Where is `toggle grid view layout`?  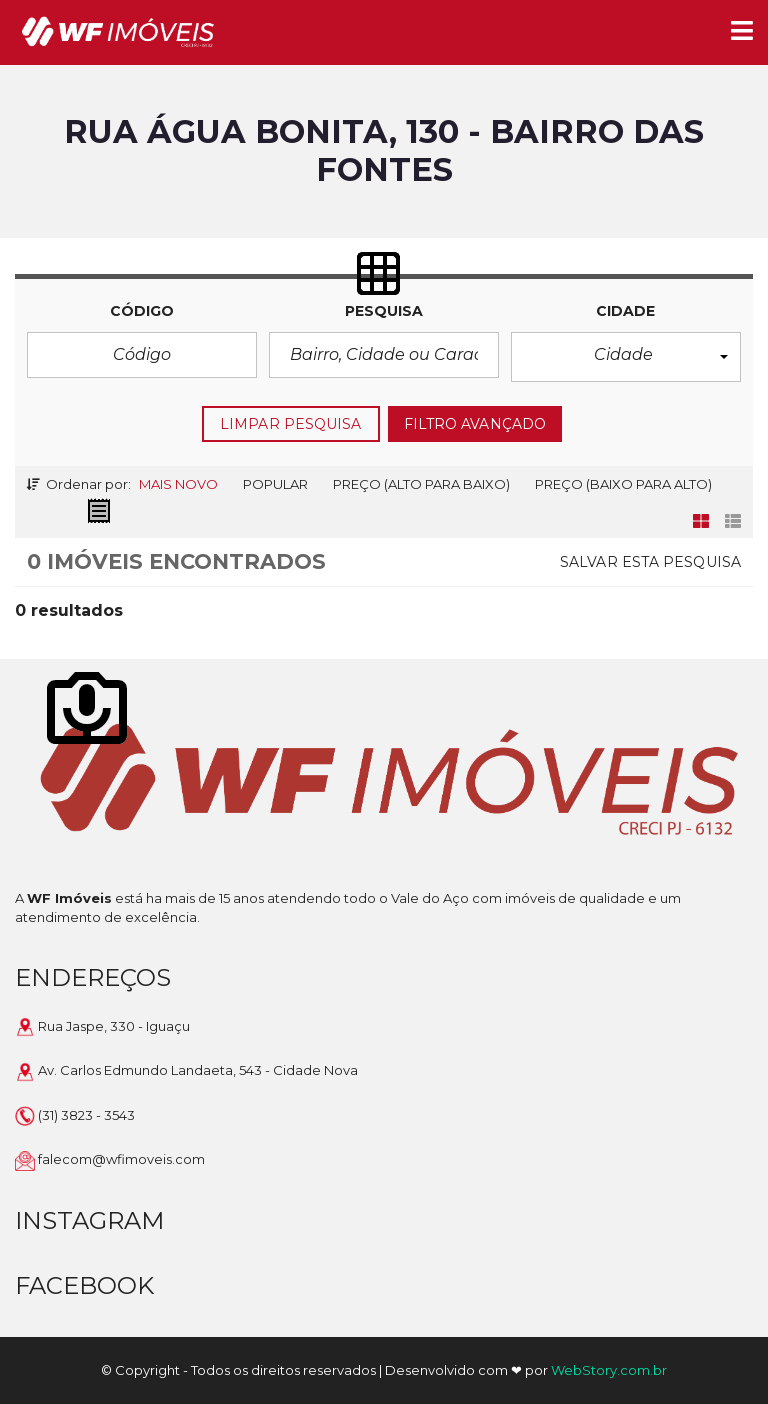
toggle grid view layout is located at coordinates (378, 273).